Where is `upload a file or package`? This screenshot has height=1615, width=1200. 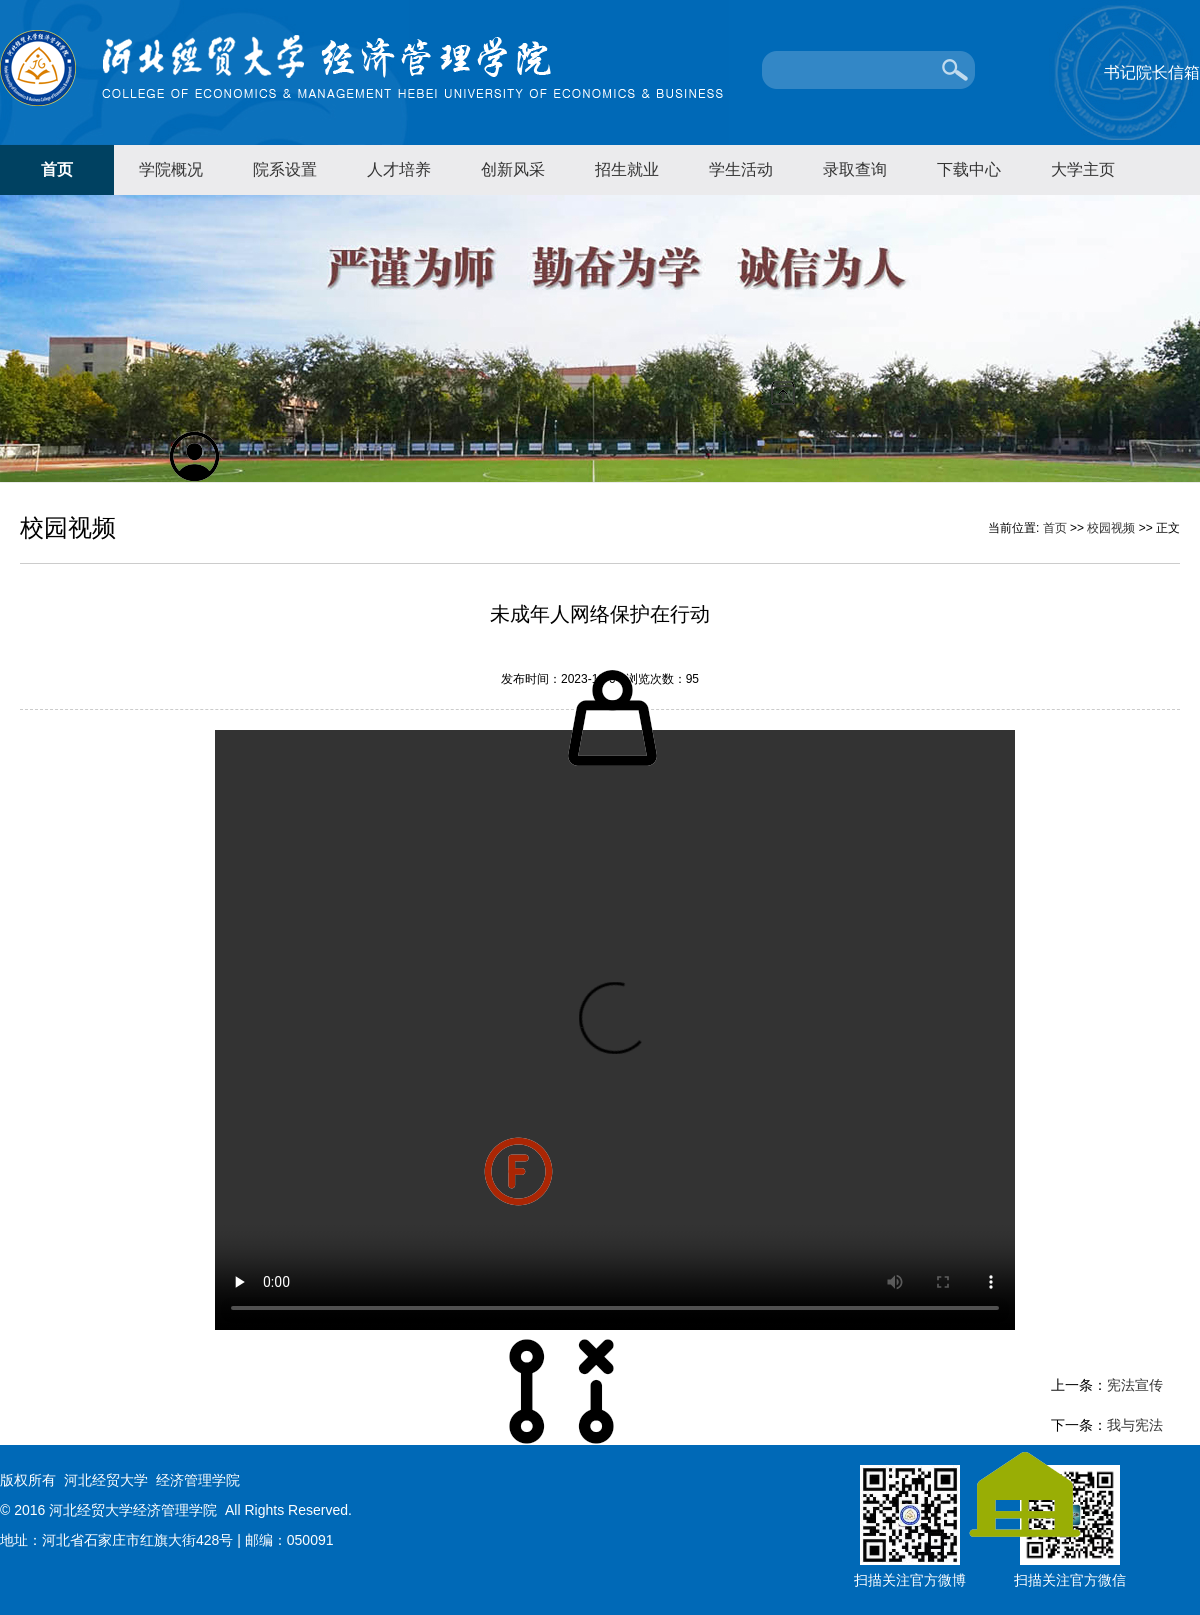
upload a file or package is located at coordinates (783, 393).